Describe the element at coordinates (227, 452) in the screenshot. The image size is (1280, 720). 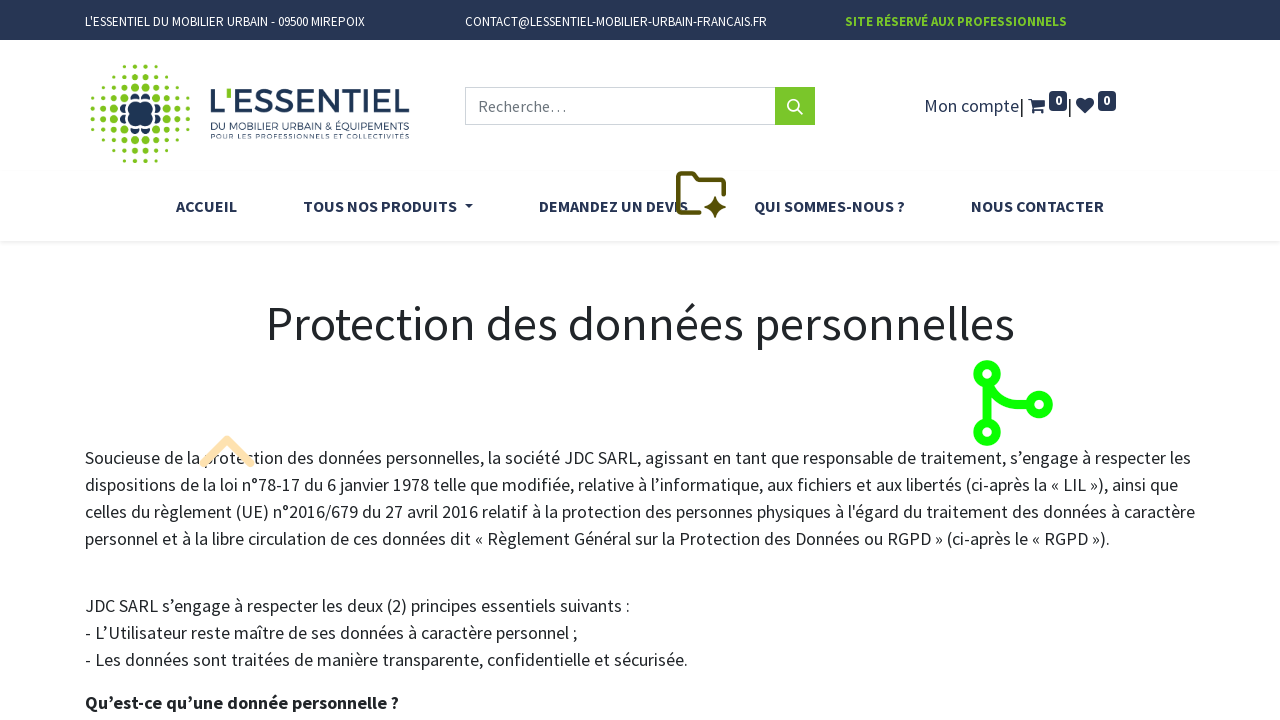
I see `collapse an expanded section` at that location.